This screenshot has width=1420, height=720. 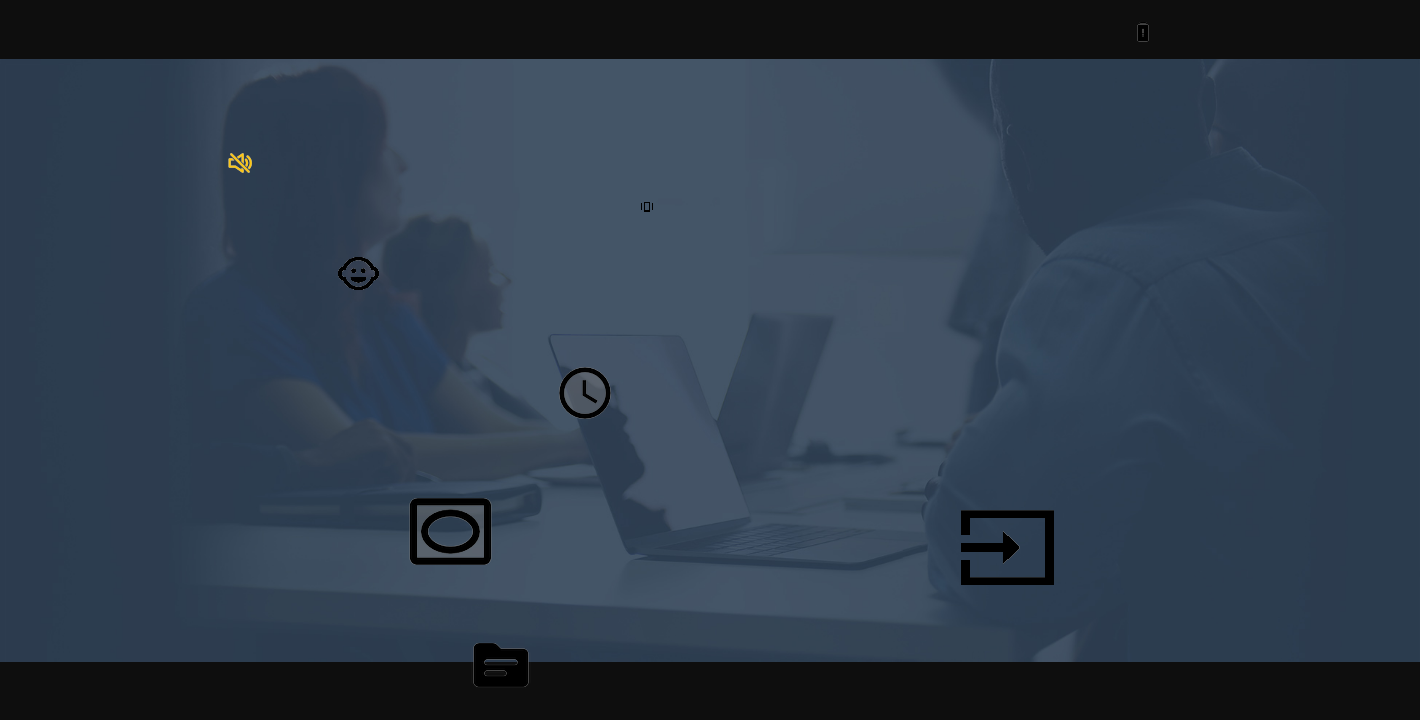 I want to click on apply vignette effect to photo, so click(x=450, y=531).